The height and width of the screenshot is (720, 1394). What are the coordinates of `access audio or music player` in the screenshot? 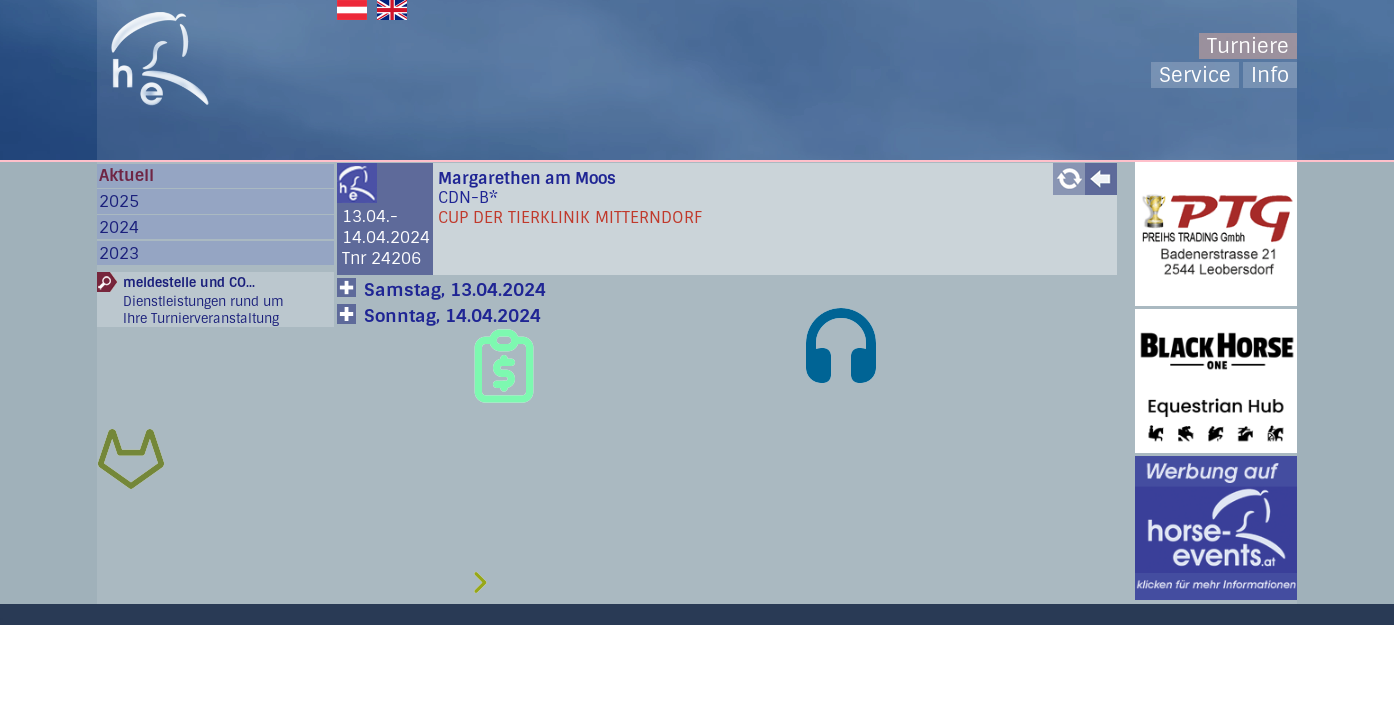 It's located at (841, 348).